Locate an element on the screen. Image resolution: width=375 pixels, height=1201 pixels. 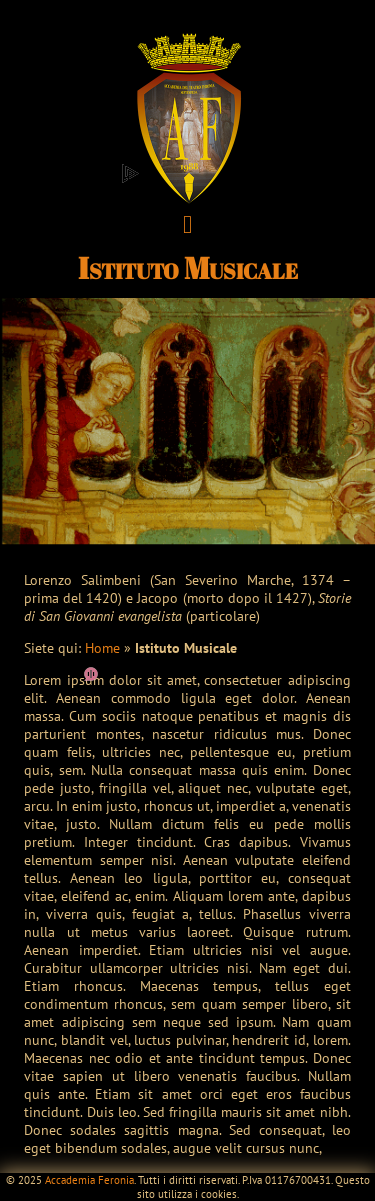
open lapce code editor is located at coordinates (130, 173).